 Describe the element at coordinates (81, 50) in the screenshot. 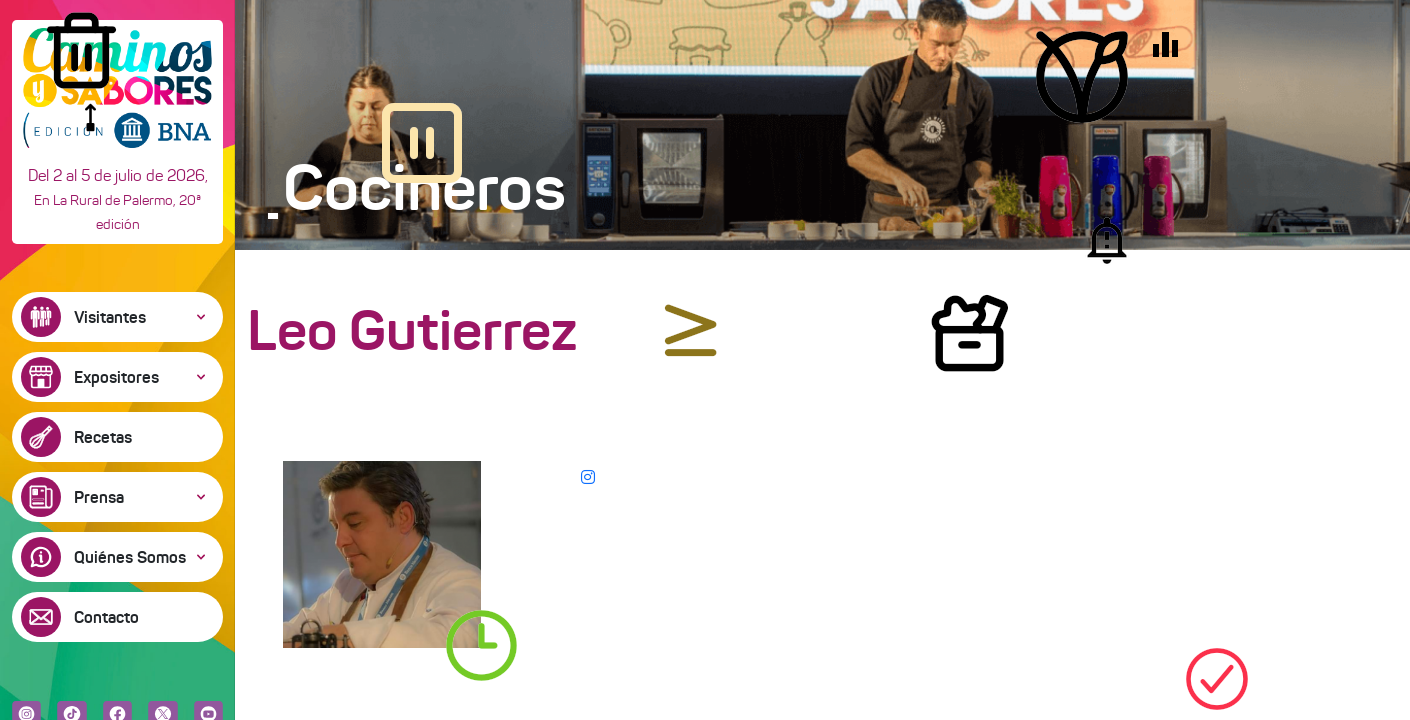

I see `delete this item` at that location.